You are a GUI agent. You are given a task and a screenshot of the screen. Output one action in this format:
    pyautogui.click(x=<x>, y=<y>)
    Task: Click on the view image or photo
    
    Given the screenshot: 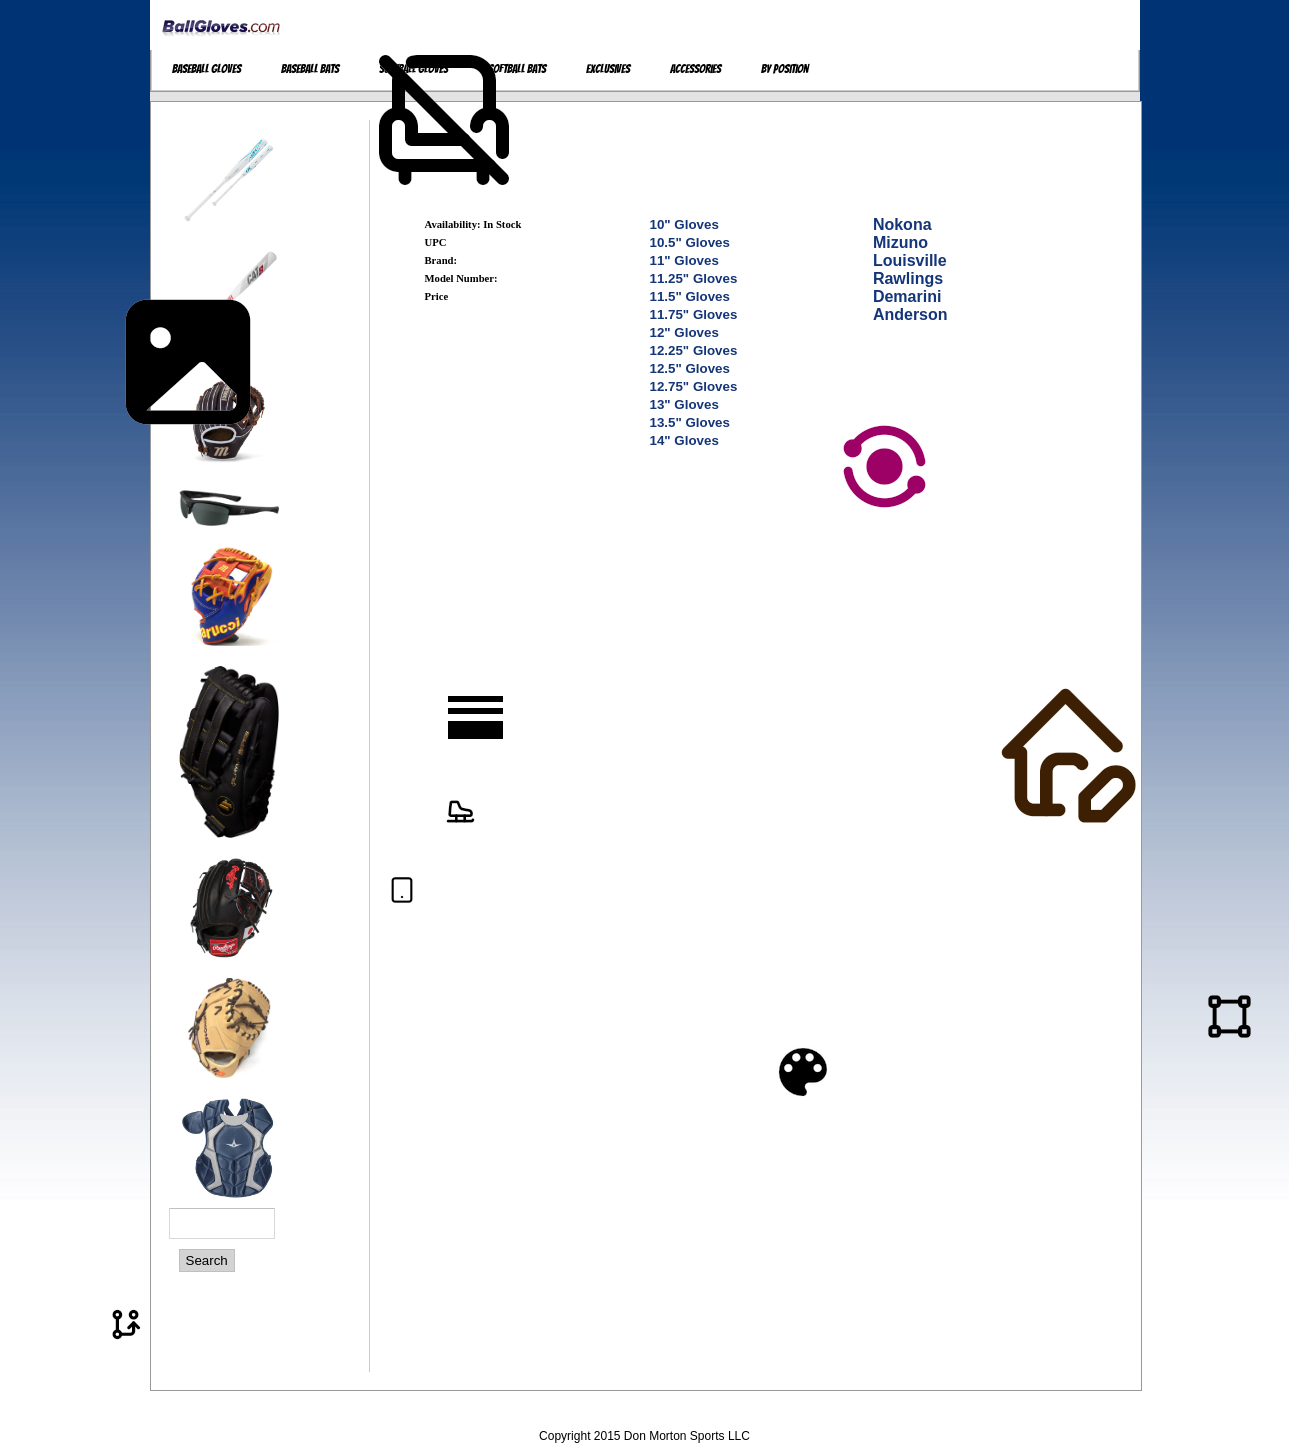 What is the action you would take?
    pyautogui.click(x=188, y=362)
    